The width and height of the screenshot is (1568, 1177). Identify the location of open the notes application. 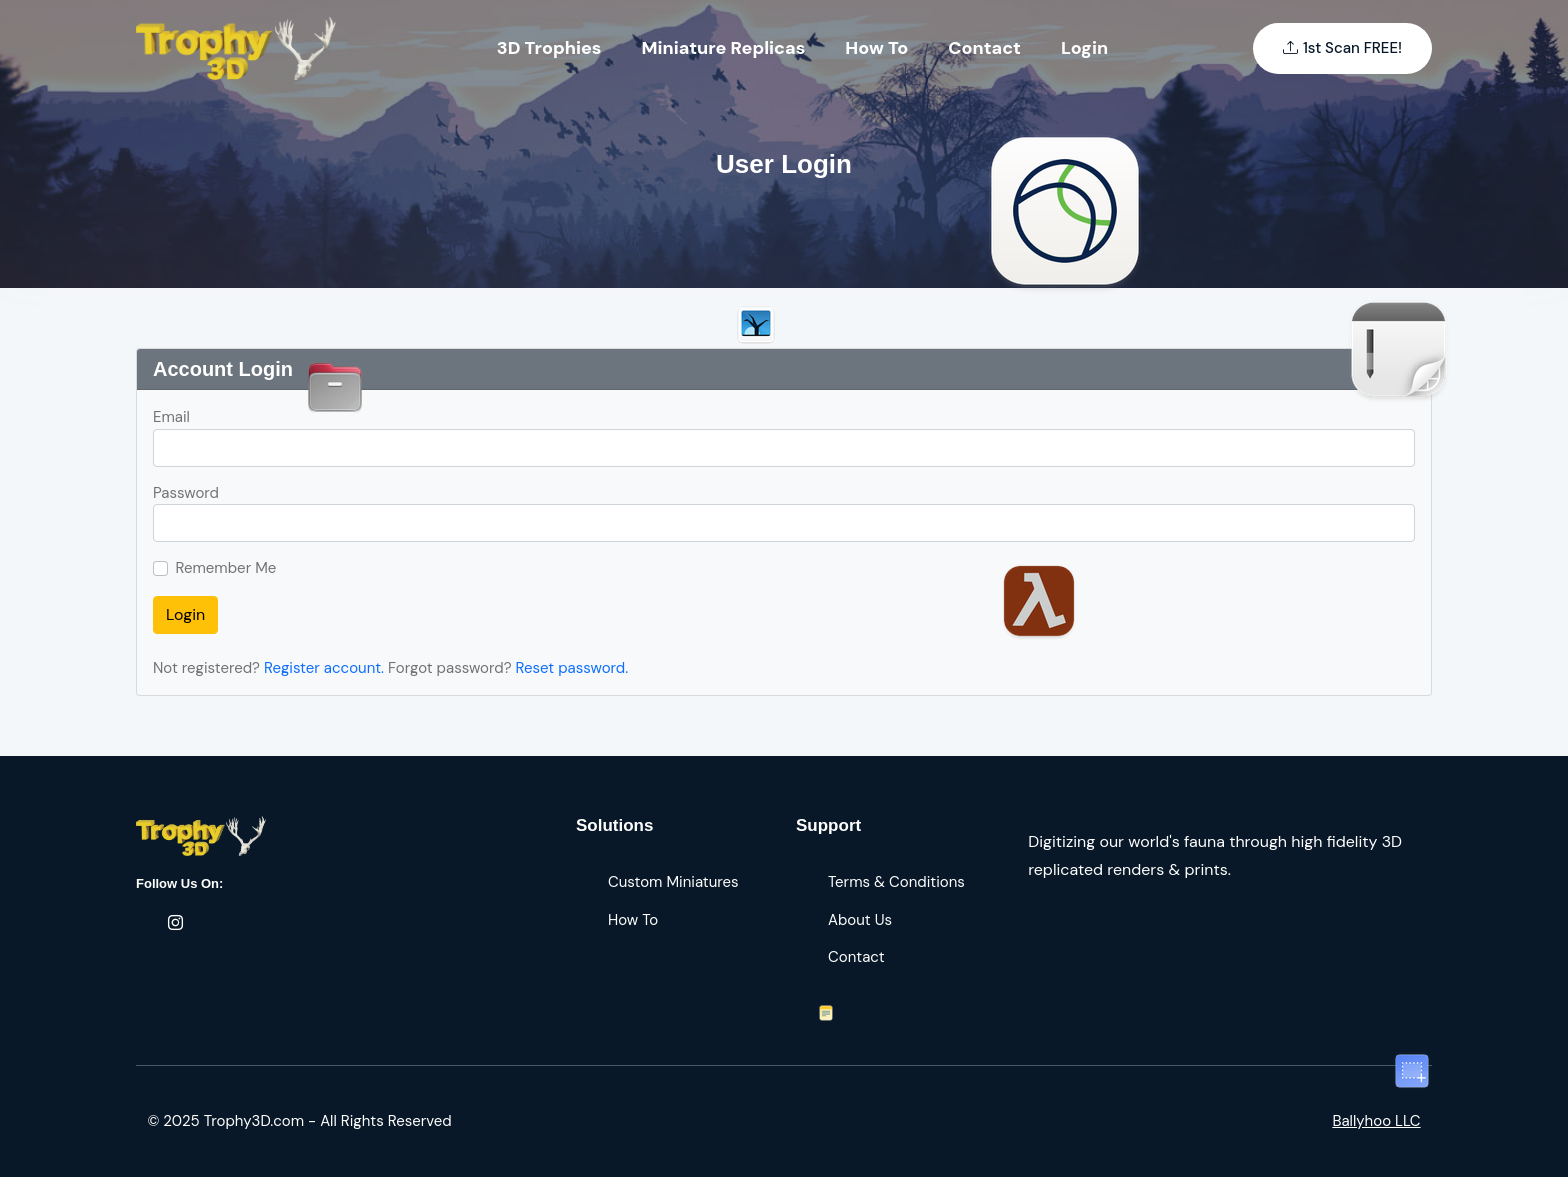
(826, 1013).